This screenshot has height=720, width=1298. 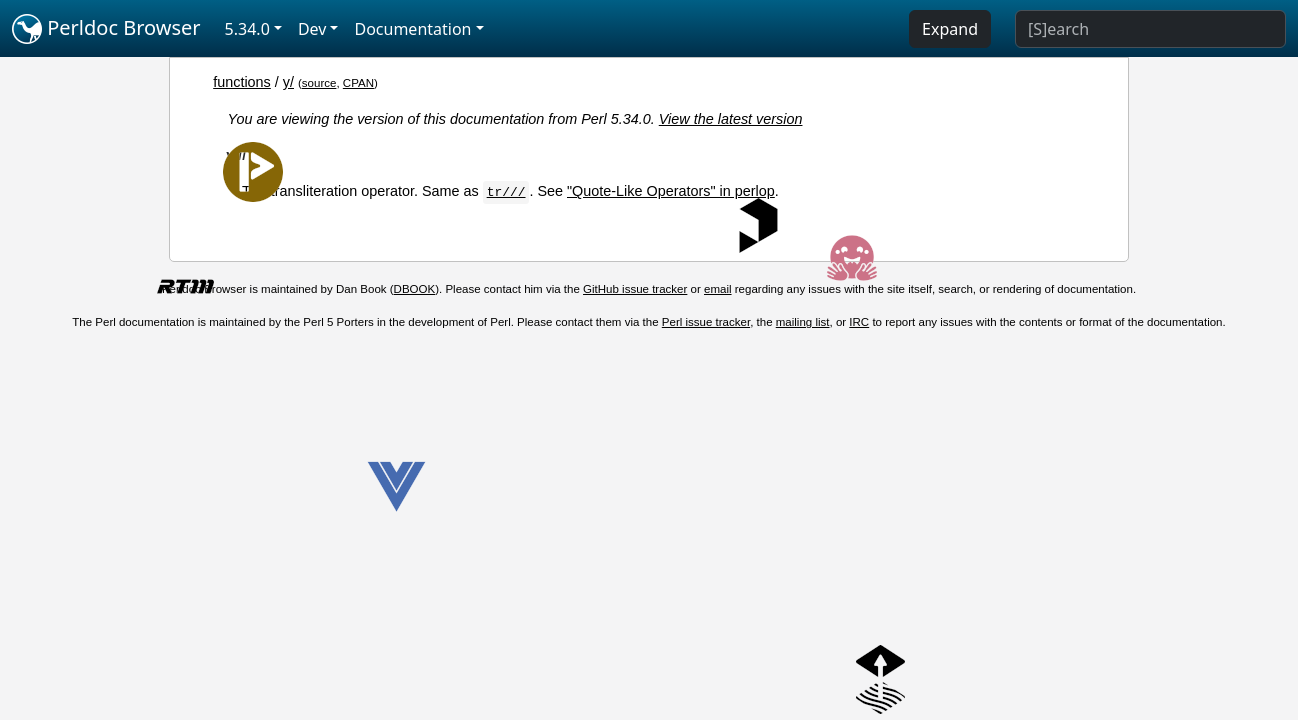 I want to click on open picarto.tv streaming platform, so click(x=253, y=172).